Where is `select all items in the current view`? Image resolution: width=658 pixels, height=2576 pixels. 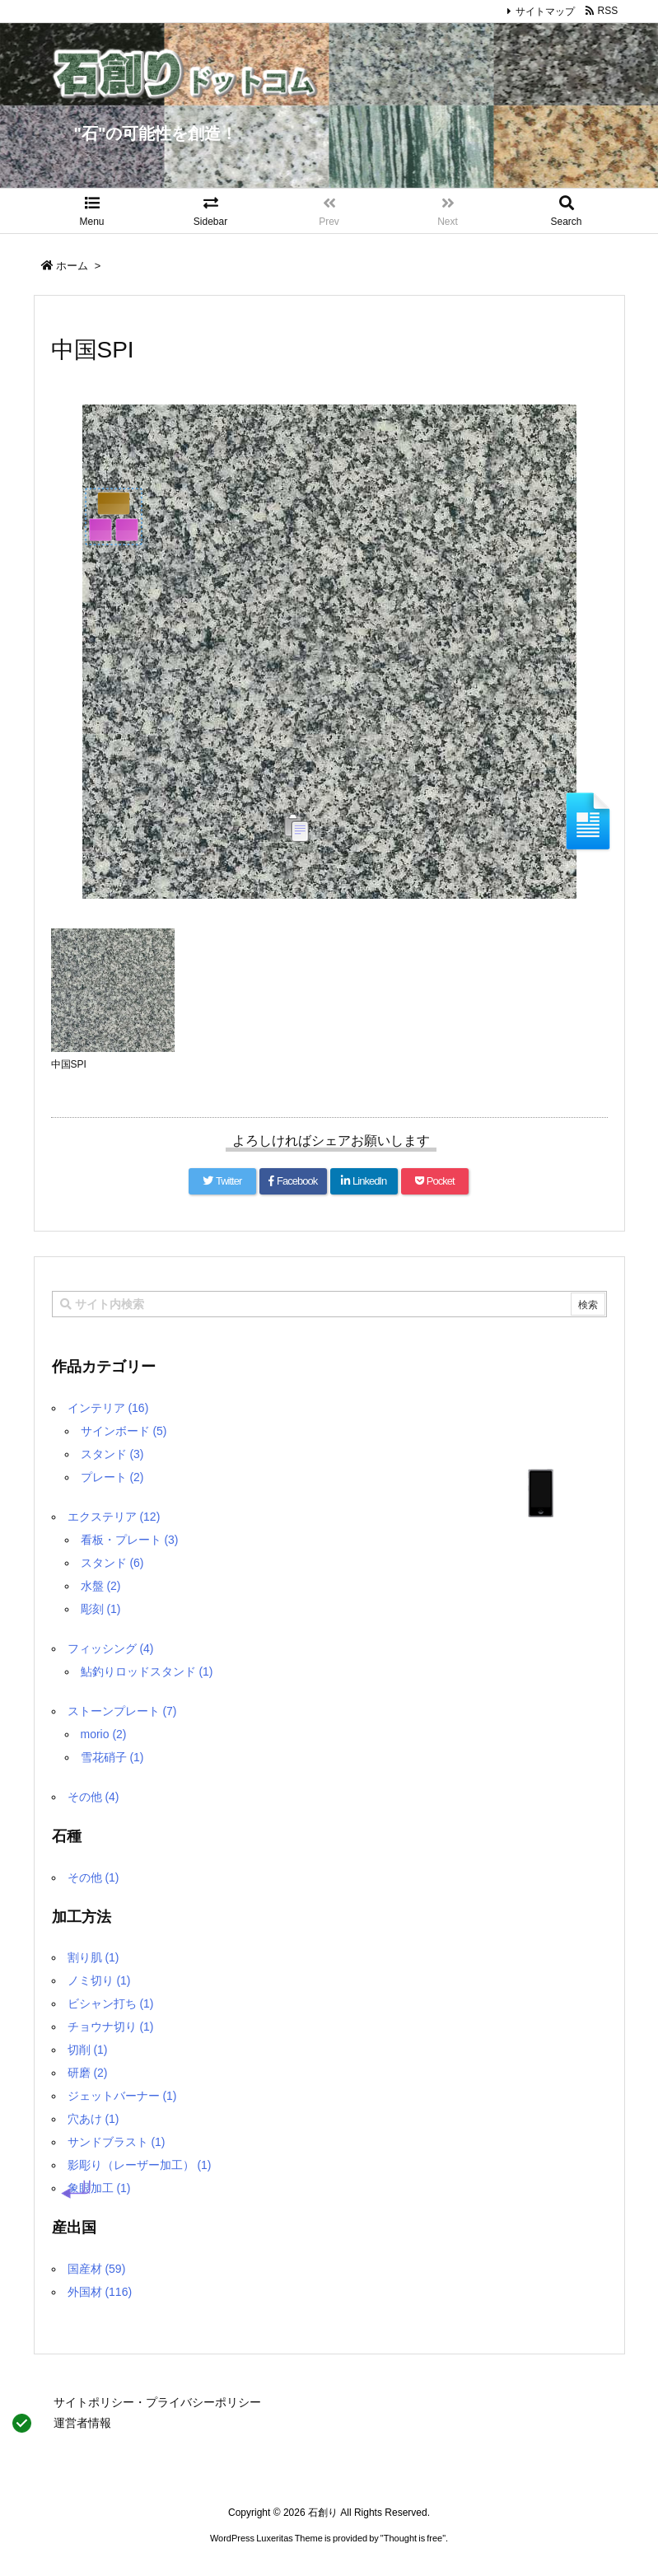 select all items in the current view is located at coordinates (114, 517).